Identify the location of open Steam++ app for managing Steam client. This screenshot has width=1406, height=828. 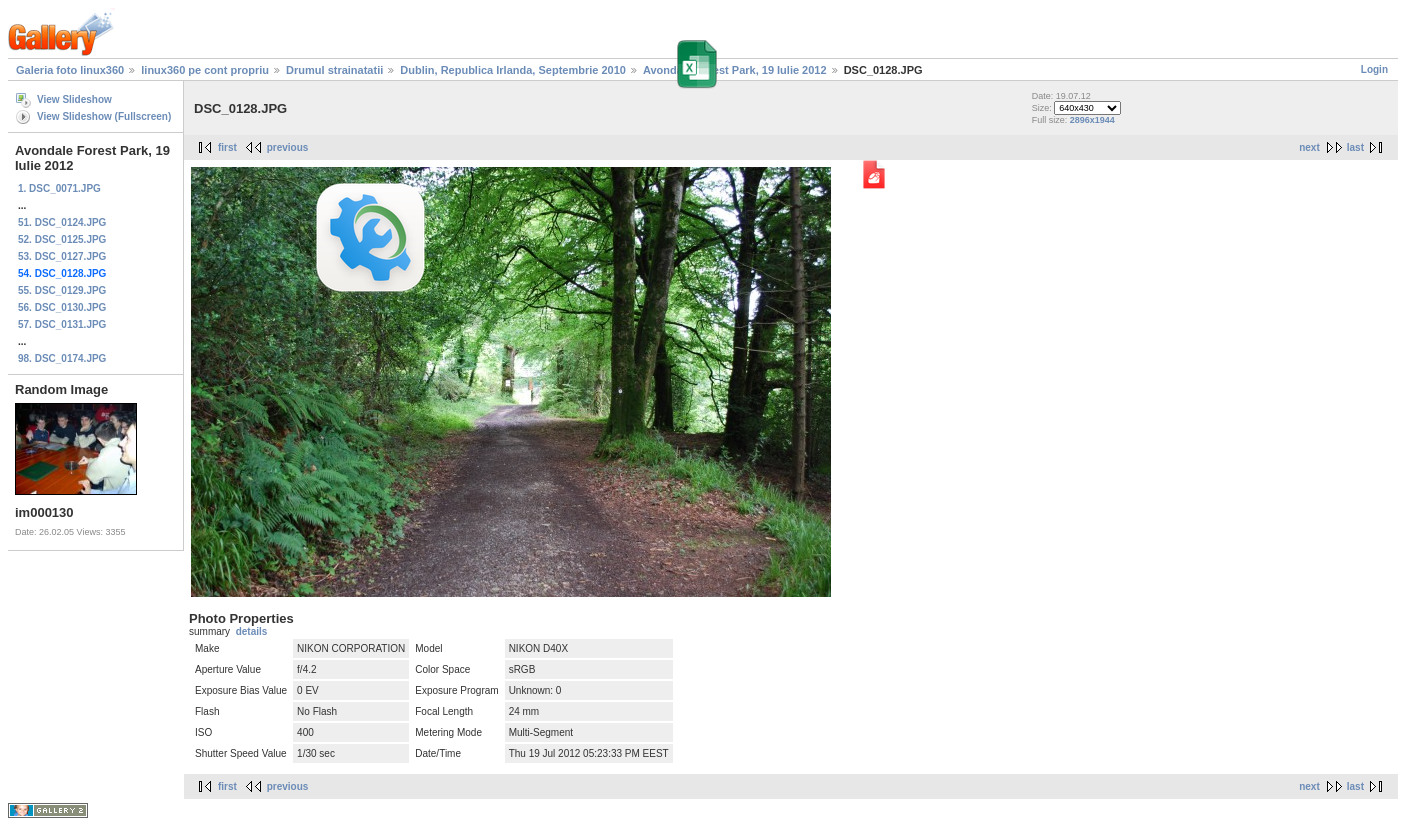
(370, 237).